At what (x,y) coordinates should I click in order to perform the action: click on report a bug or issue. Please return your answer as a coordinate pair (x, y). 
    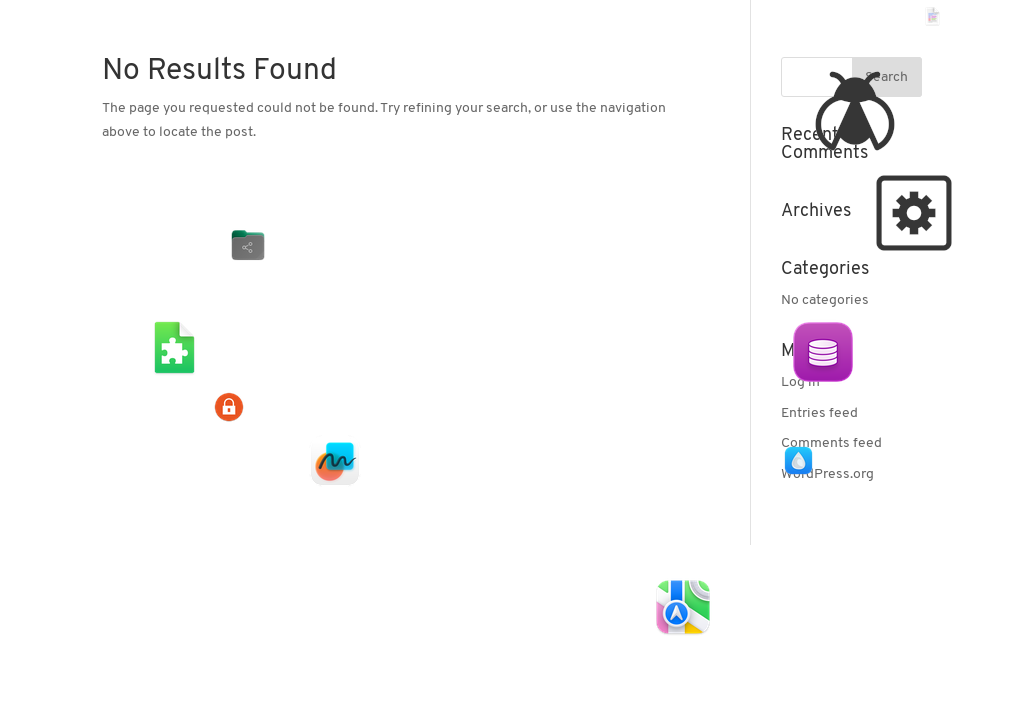
    Looking at the image, I should click on (855, 111).